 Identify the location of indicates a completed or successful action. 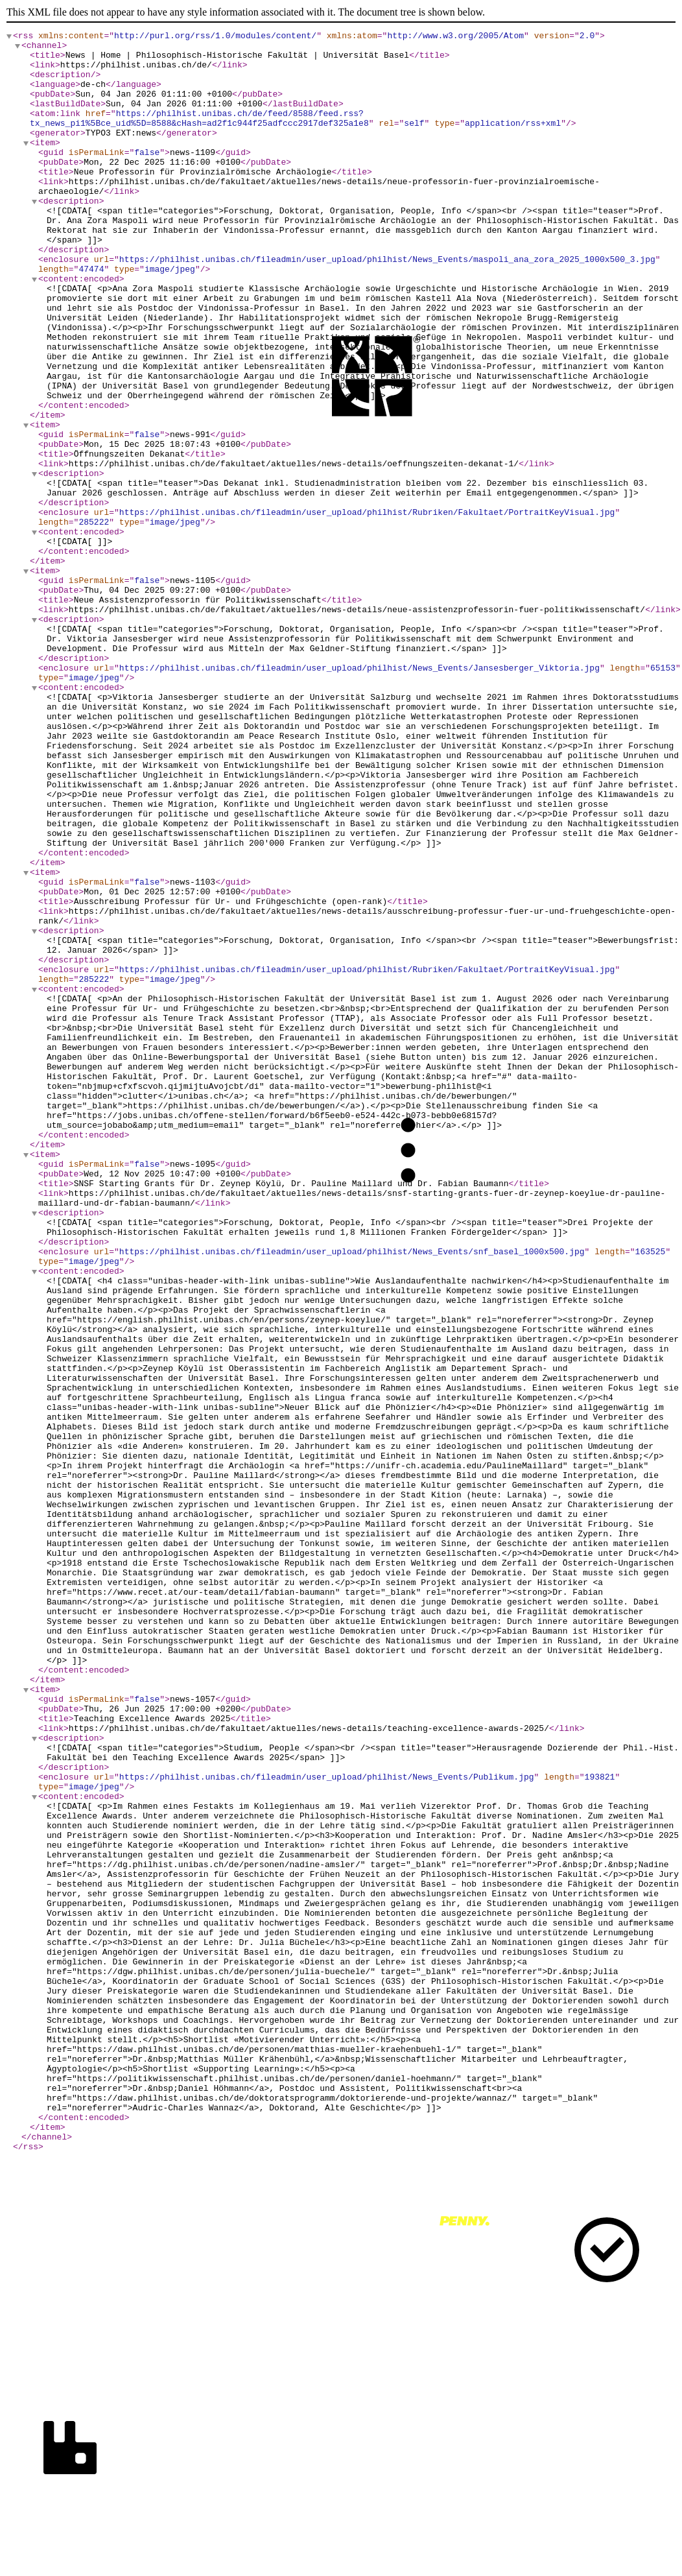
(607, 2250).